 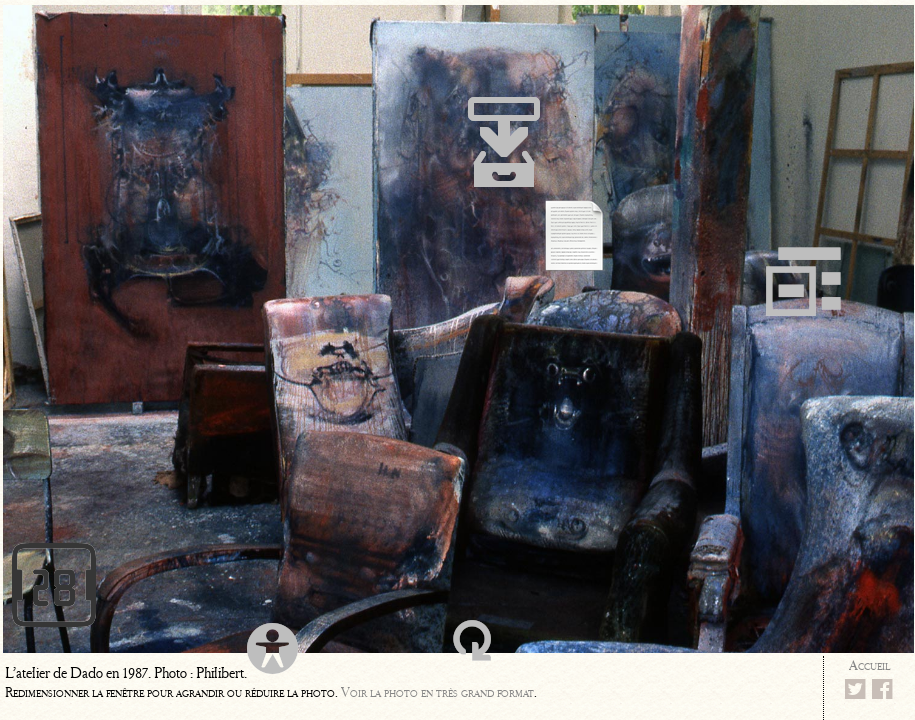 What do you see at coordinates (54, 585) in the screenshot?
I see `open the calendar app` at bounding box center [54, 585].